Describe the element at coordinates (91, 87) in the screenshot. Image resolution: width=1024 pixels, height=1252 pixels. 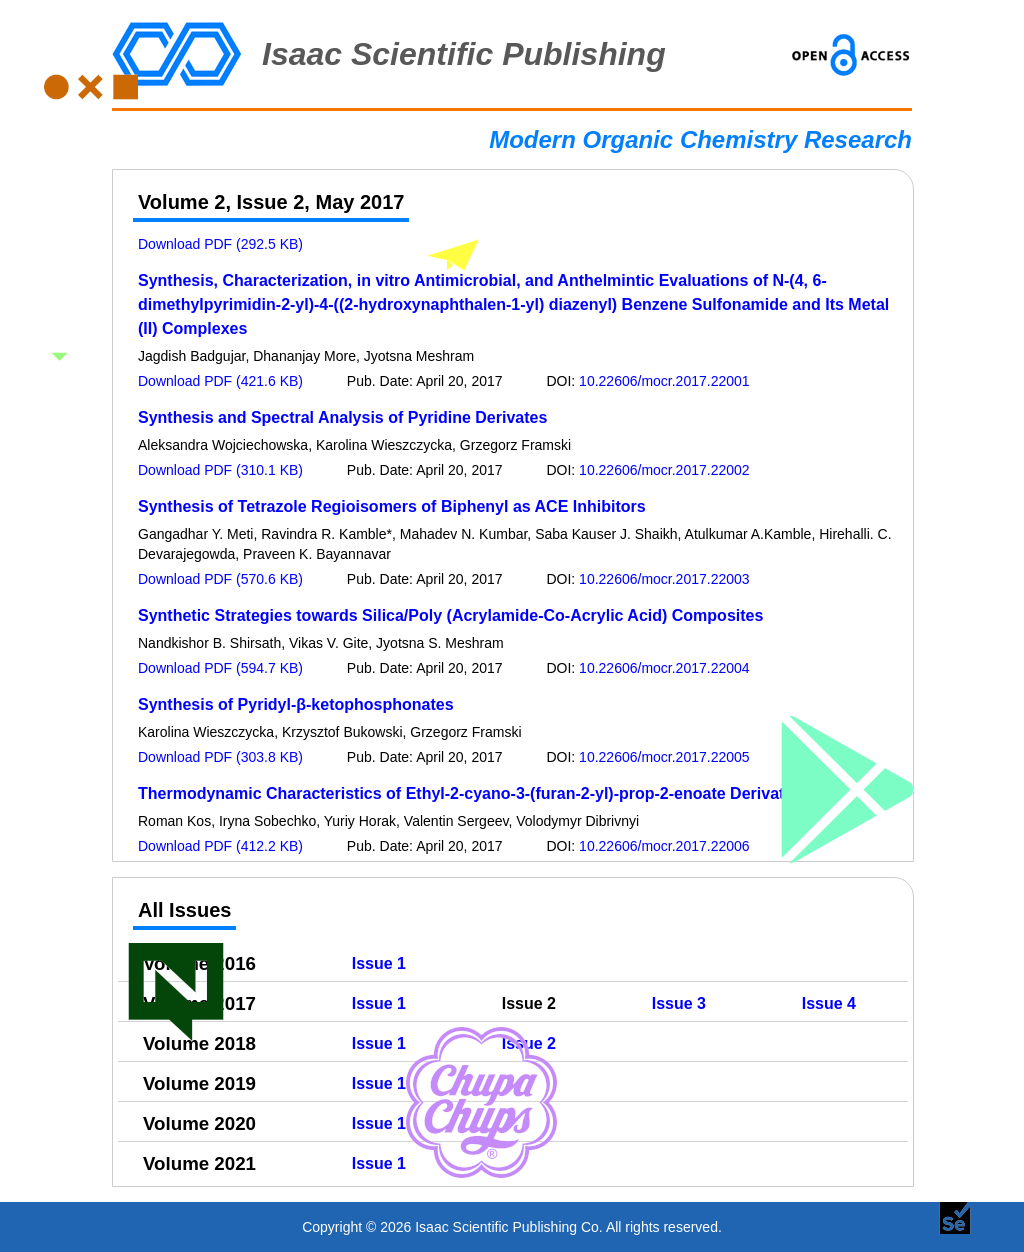
I see `visit the noun project website` at that location.